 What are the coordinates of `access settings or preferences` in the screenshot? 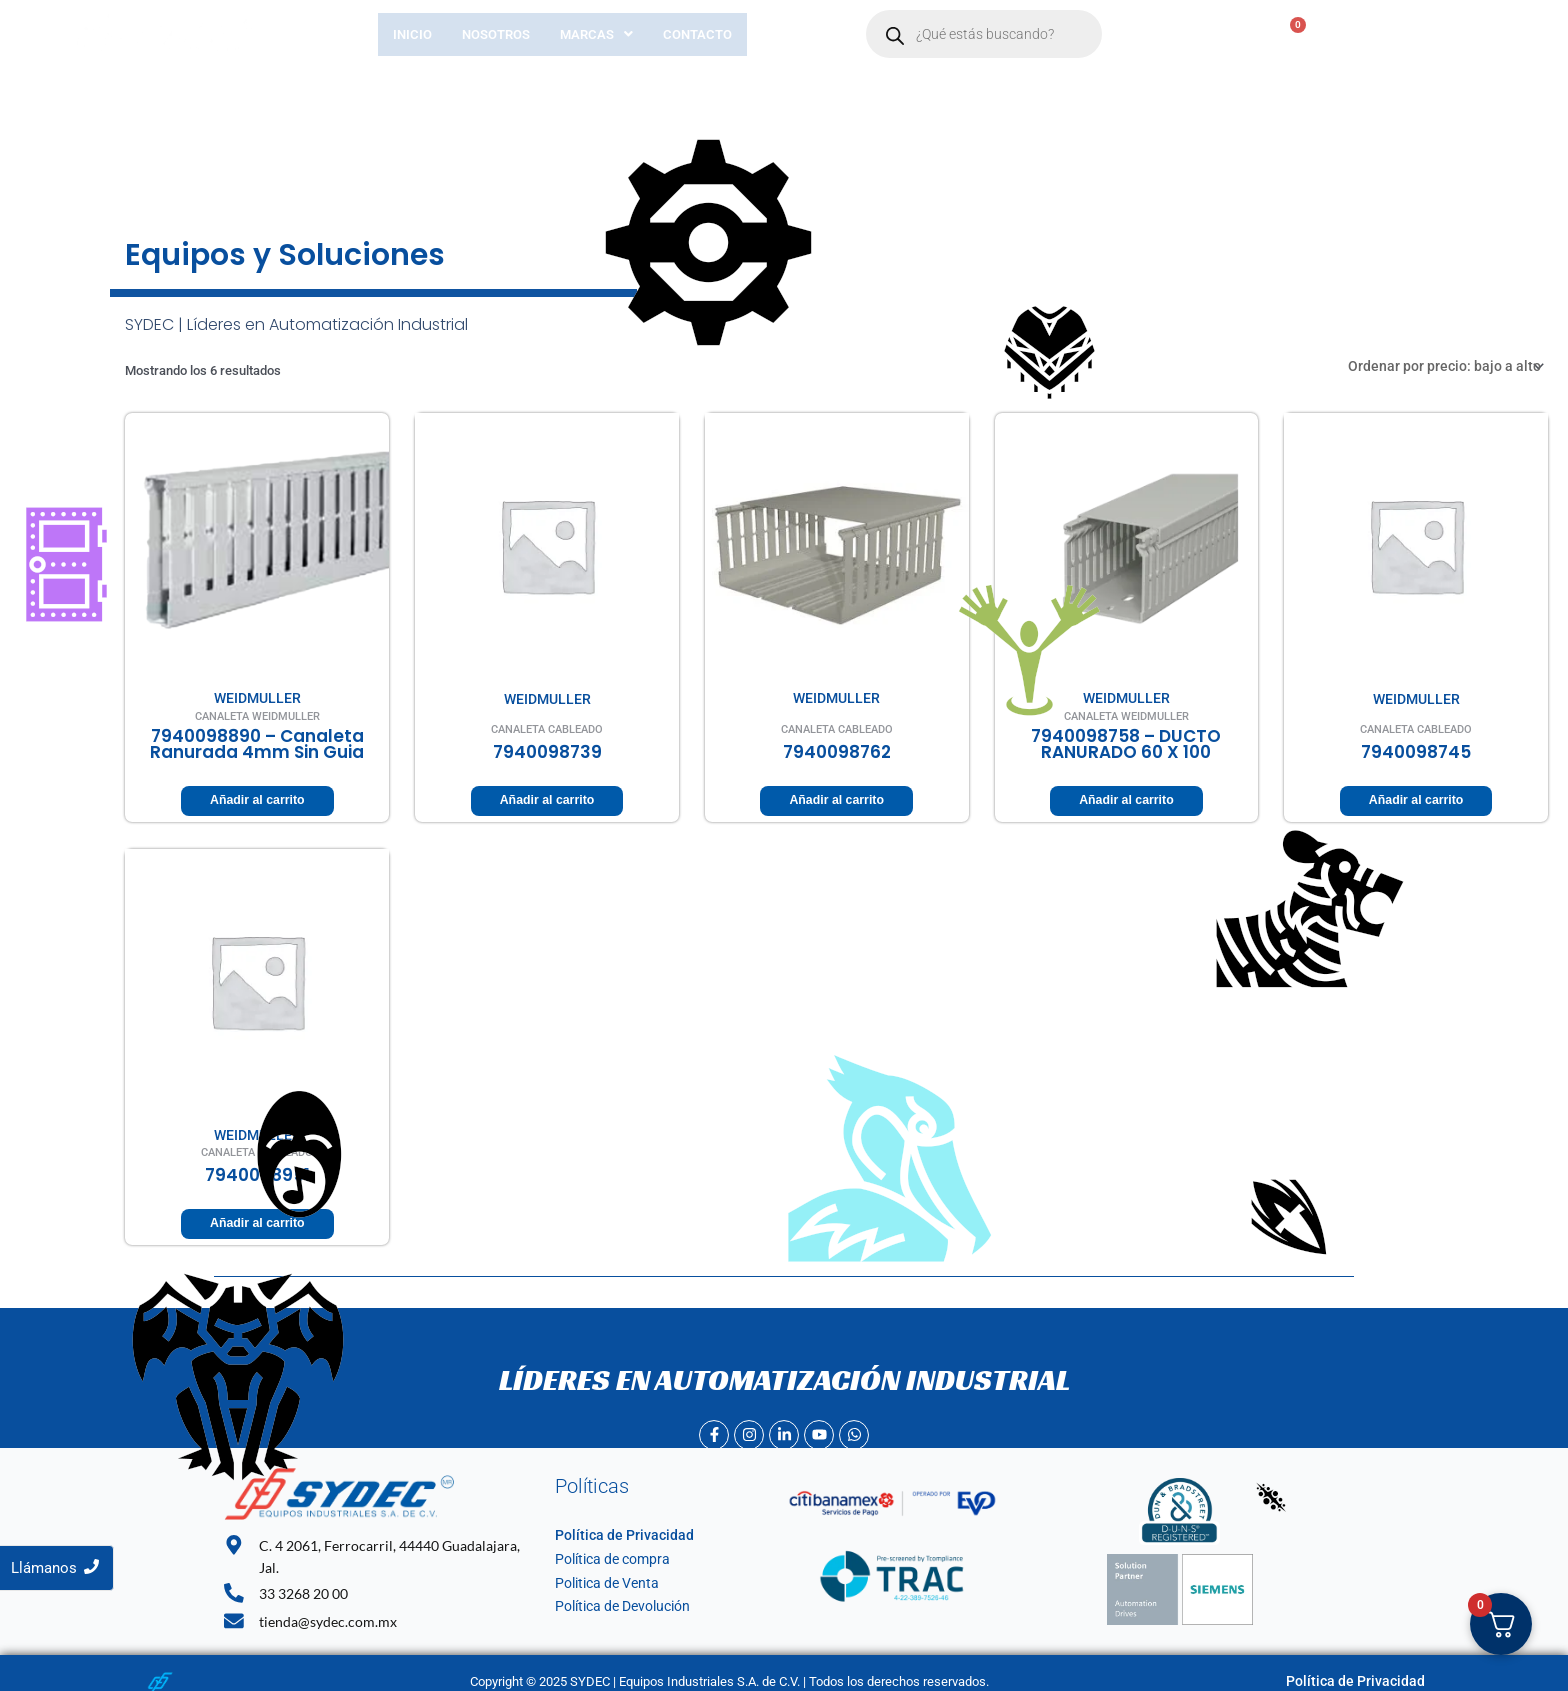 It's located at (708, 242).